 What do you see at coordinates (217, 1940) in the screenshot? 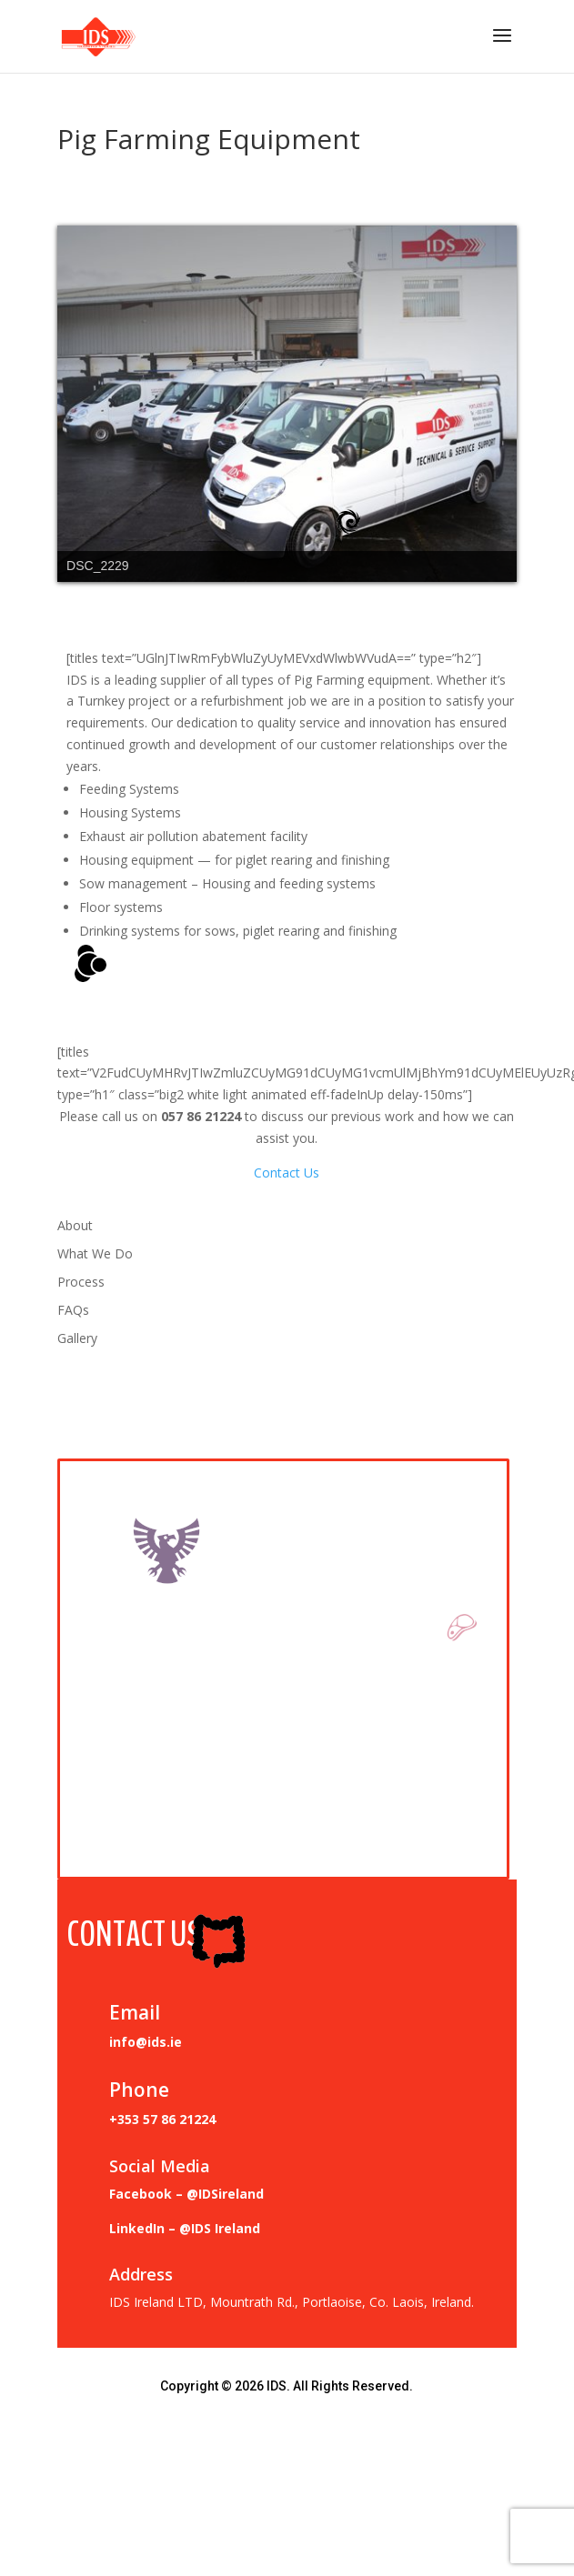
I see `indicates digestive or gastrointestinal health tracking` at bounding box center [217, 1940].